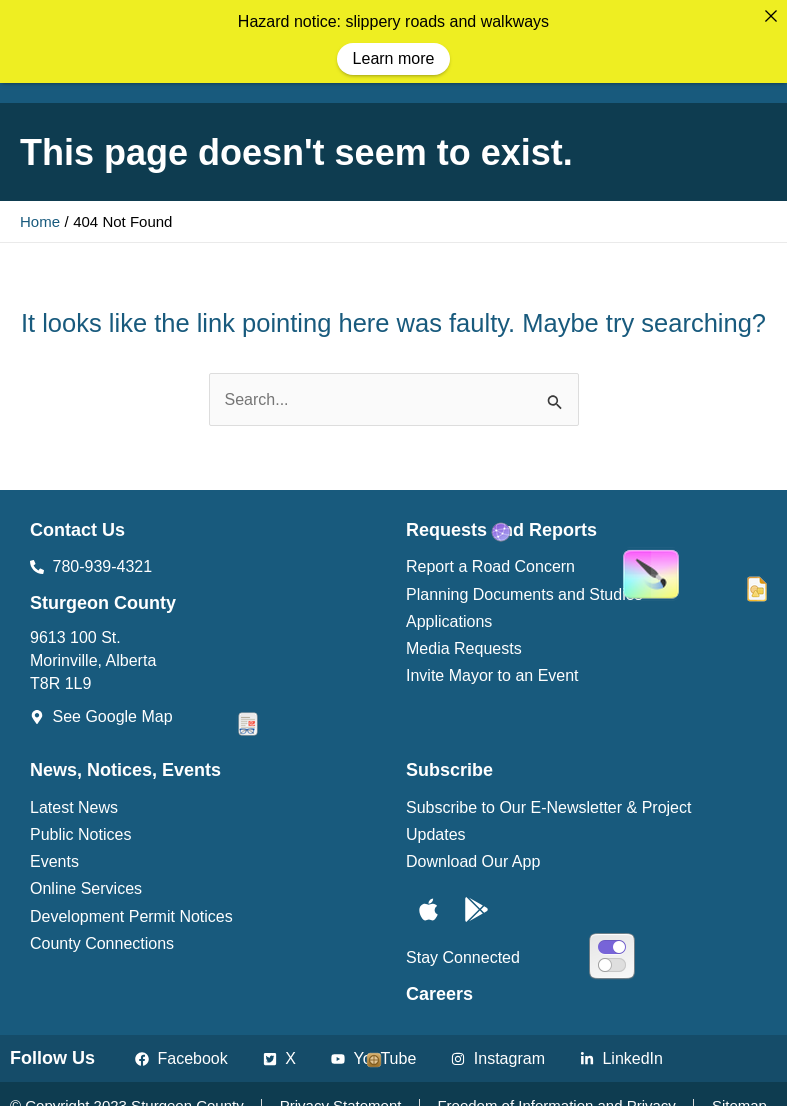  Describe the element at coordinates (651, 573) in the screenshot. I see `open a Krita project file` at that location.